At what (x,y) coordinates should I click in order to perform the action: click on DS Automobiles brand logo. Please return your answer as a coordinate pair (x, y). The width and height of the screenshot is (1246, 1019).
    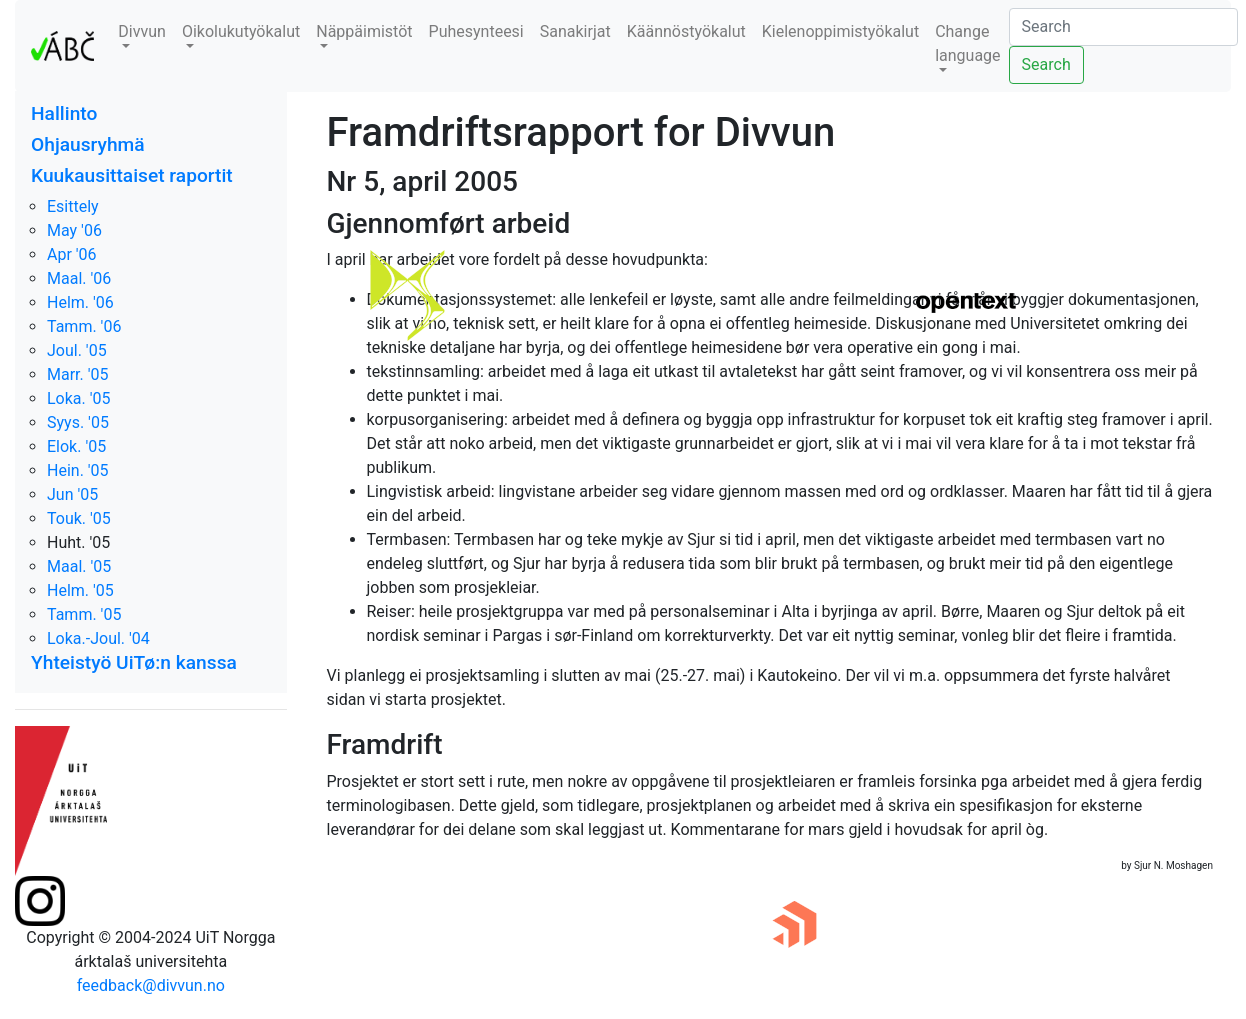
    Looking at the image, I should click on (407, 295).